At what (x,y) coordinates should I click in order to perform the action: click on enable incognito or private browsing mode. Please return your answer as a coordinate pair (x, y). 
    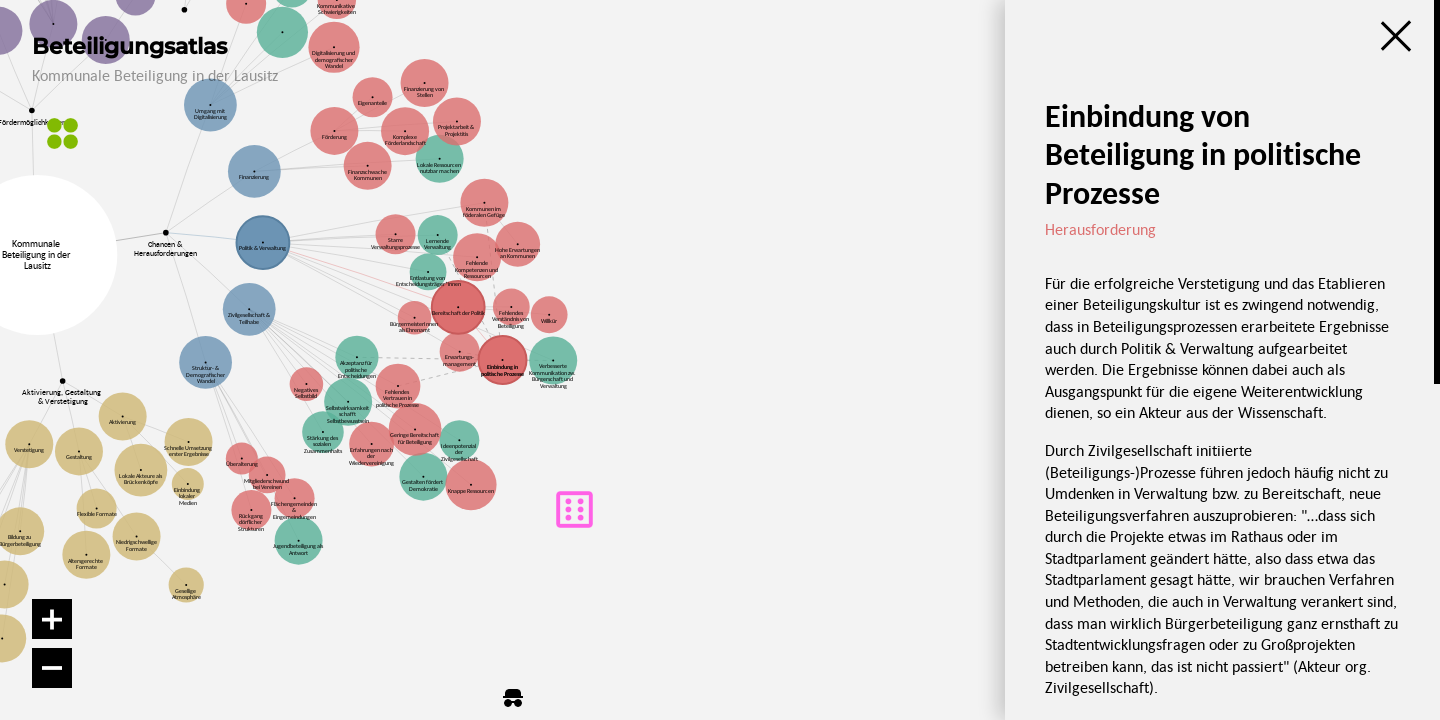
    Looking at the image, I should click on (513, 698).